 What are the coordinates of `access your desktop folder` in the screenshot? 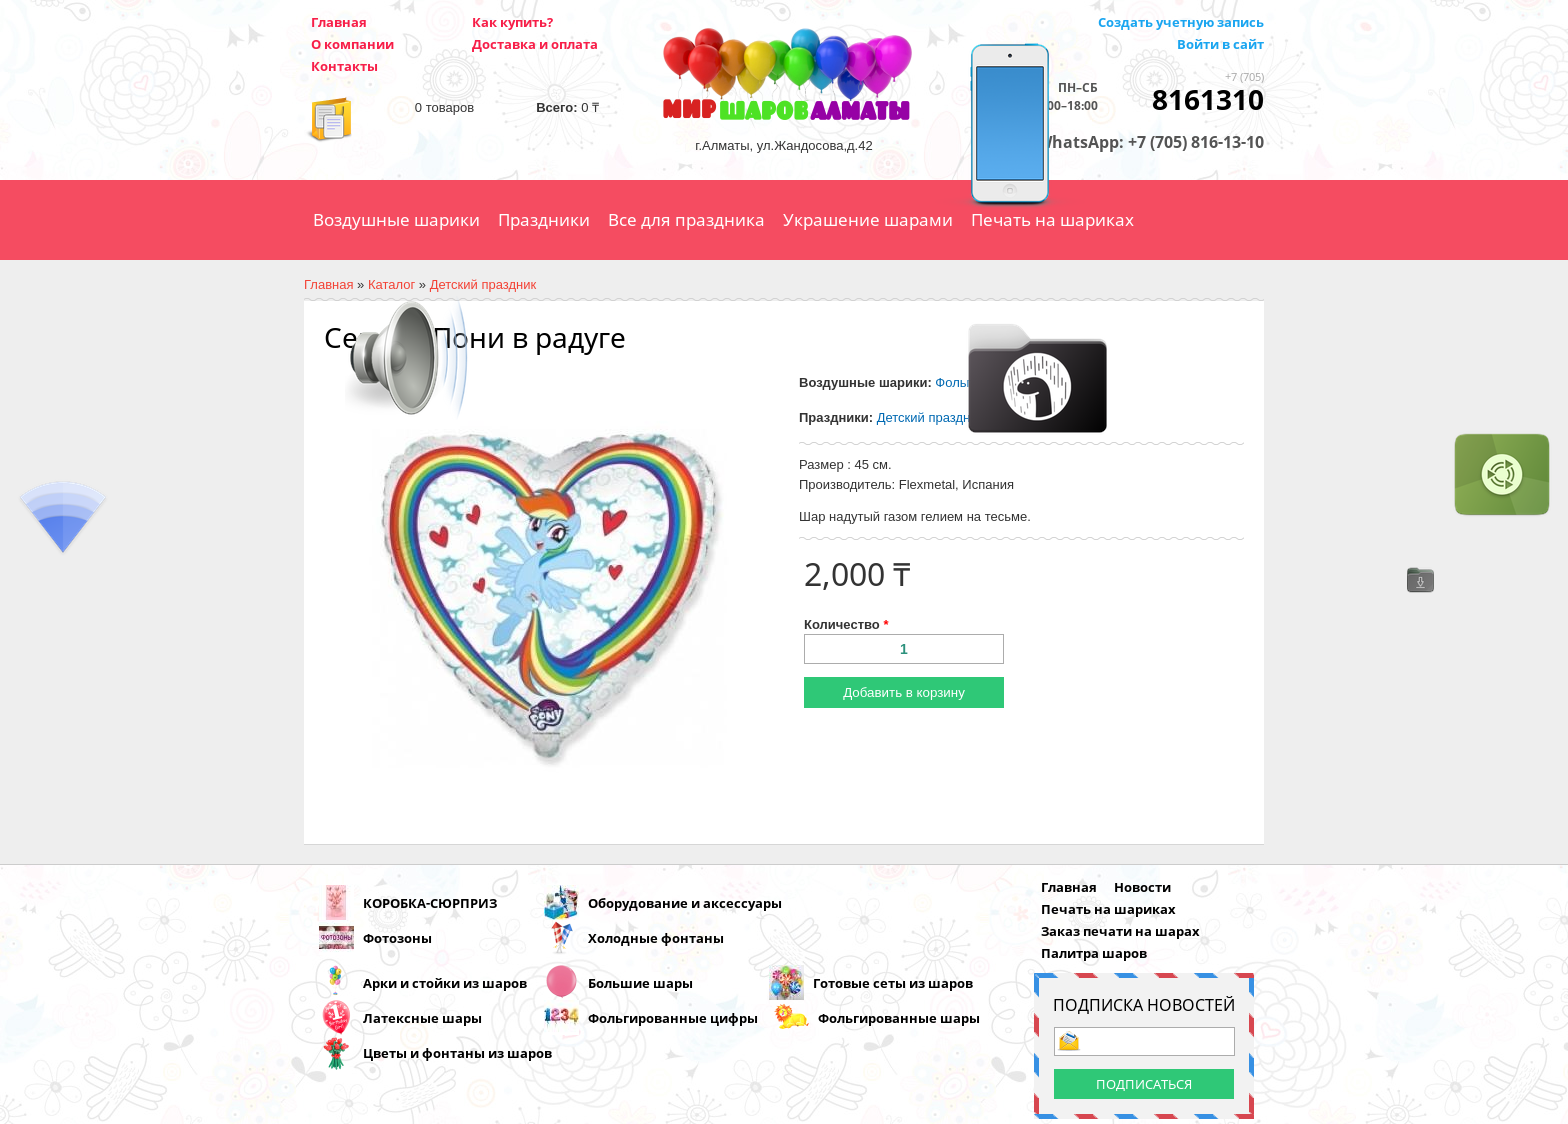 It's located at (1502, 471).